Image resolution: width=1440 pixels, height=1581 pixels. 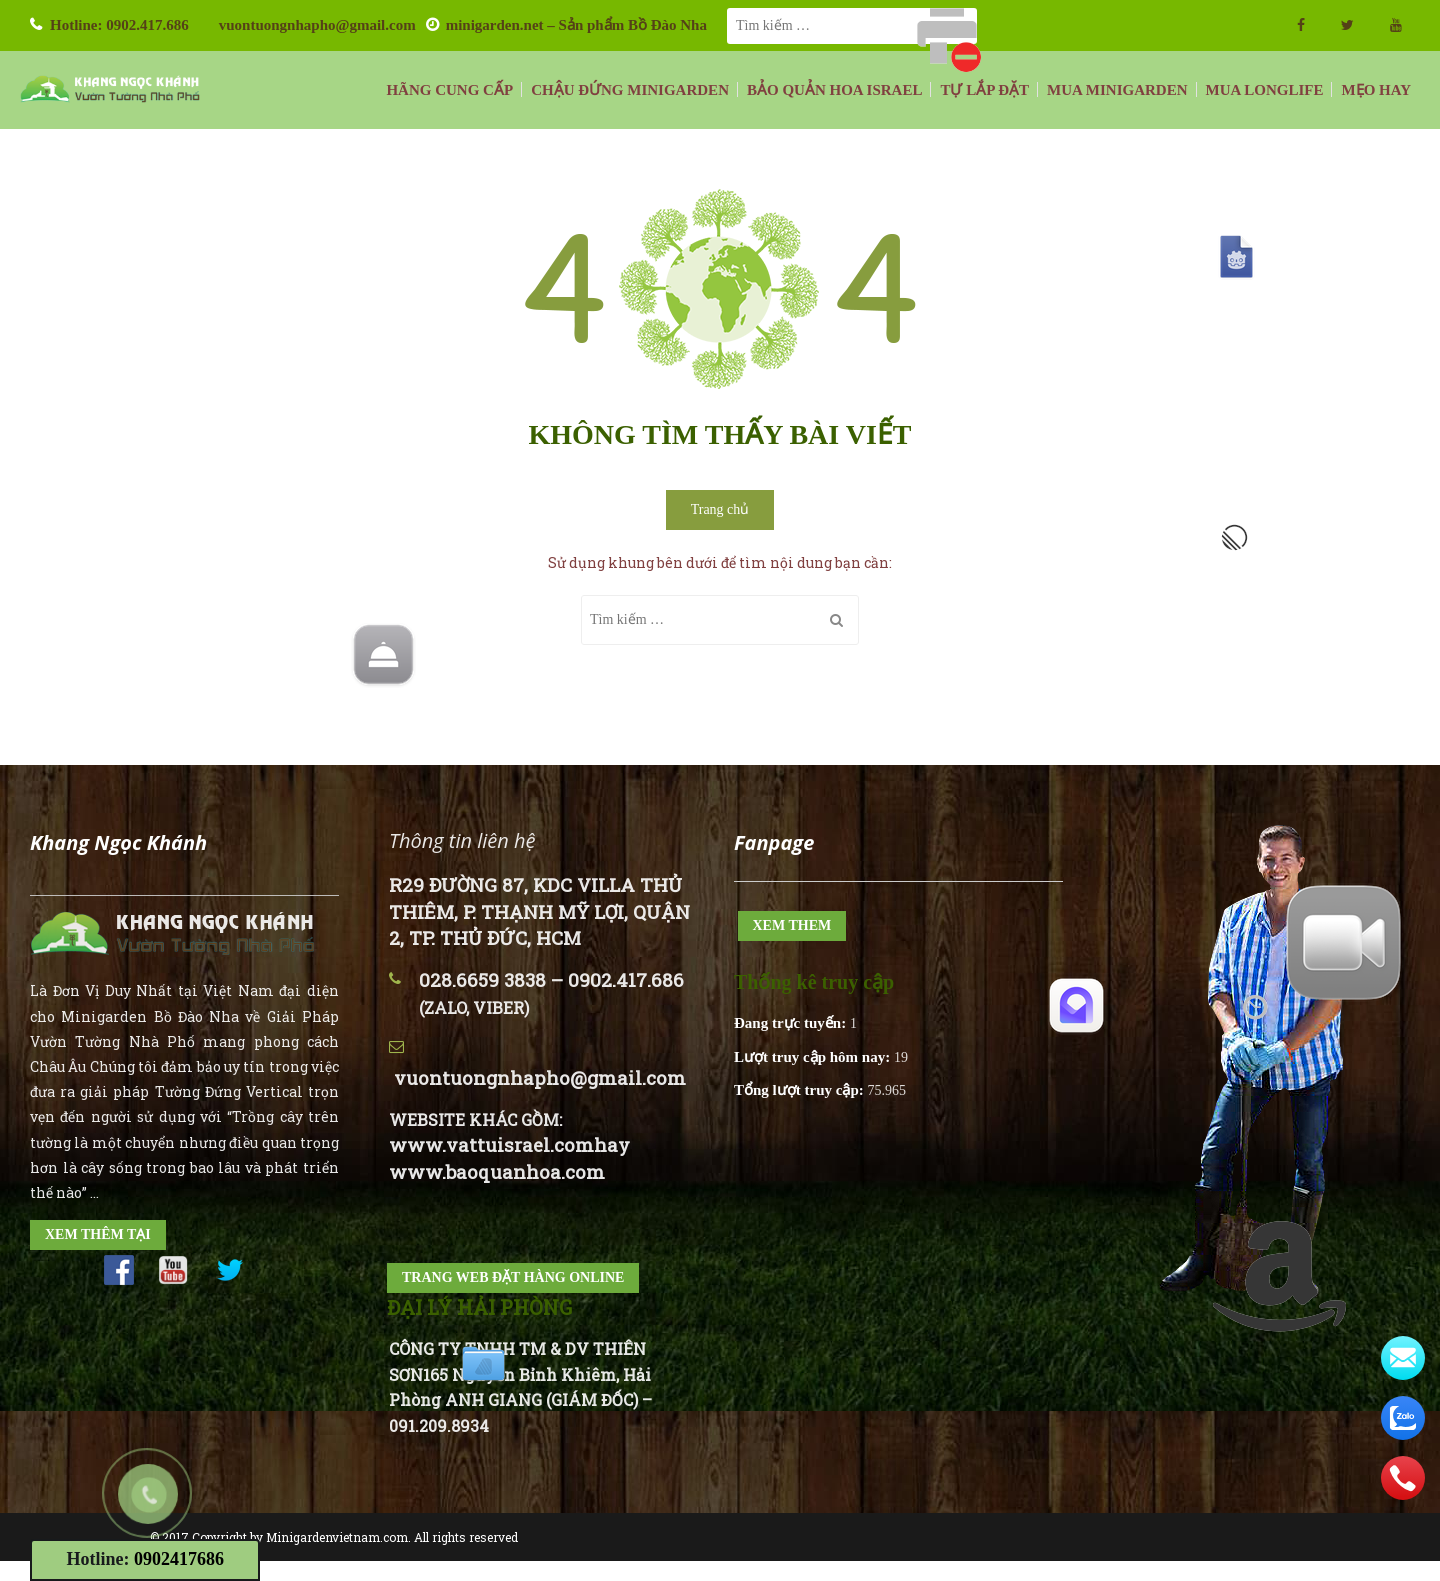 What do you see at coordinates (483, 1363) in the screenshot?
I see `open affinity publisher project folder` at bounding box center [483, 1363].